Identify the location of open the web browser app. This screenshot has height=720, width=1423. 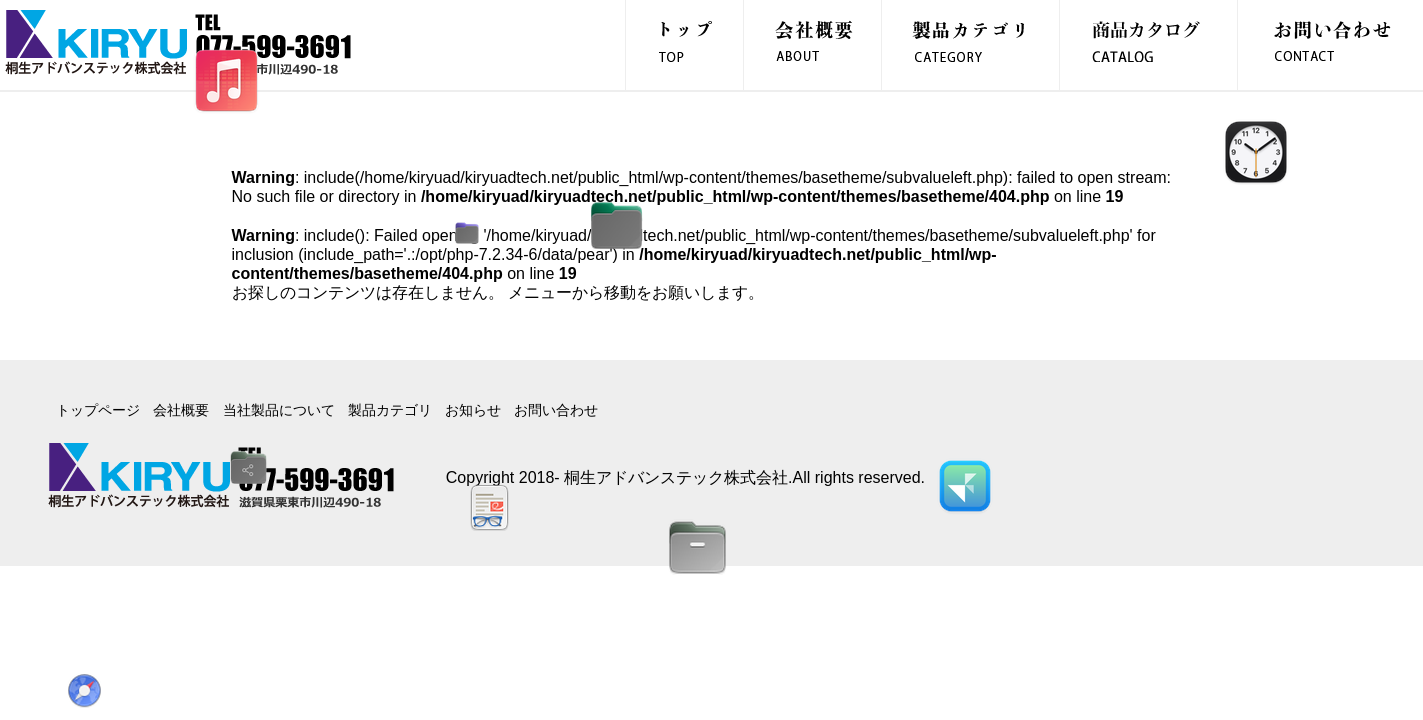
(84, 690).